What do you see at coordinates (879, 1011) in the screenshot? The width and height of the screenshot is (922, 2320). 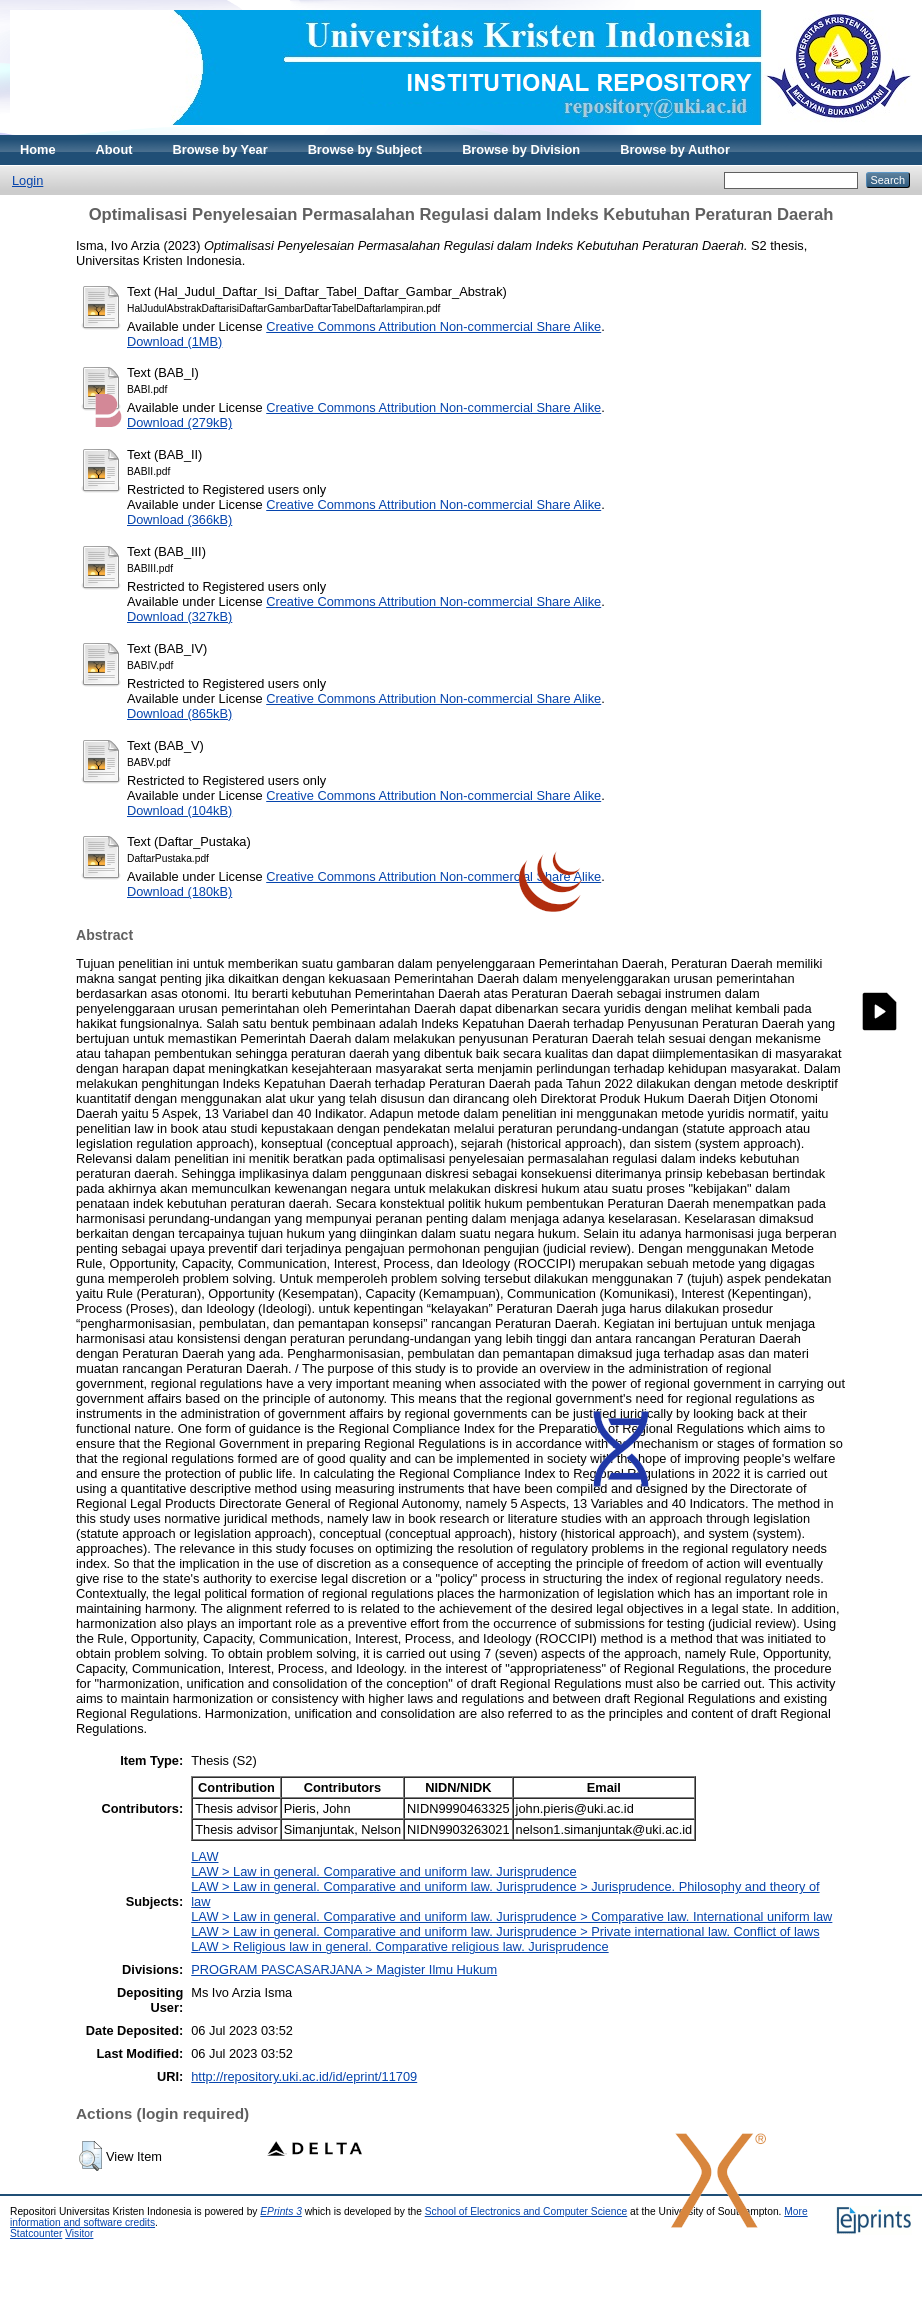 I see `open a video file` at bounding box center [879, 1011].